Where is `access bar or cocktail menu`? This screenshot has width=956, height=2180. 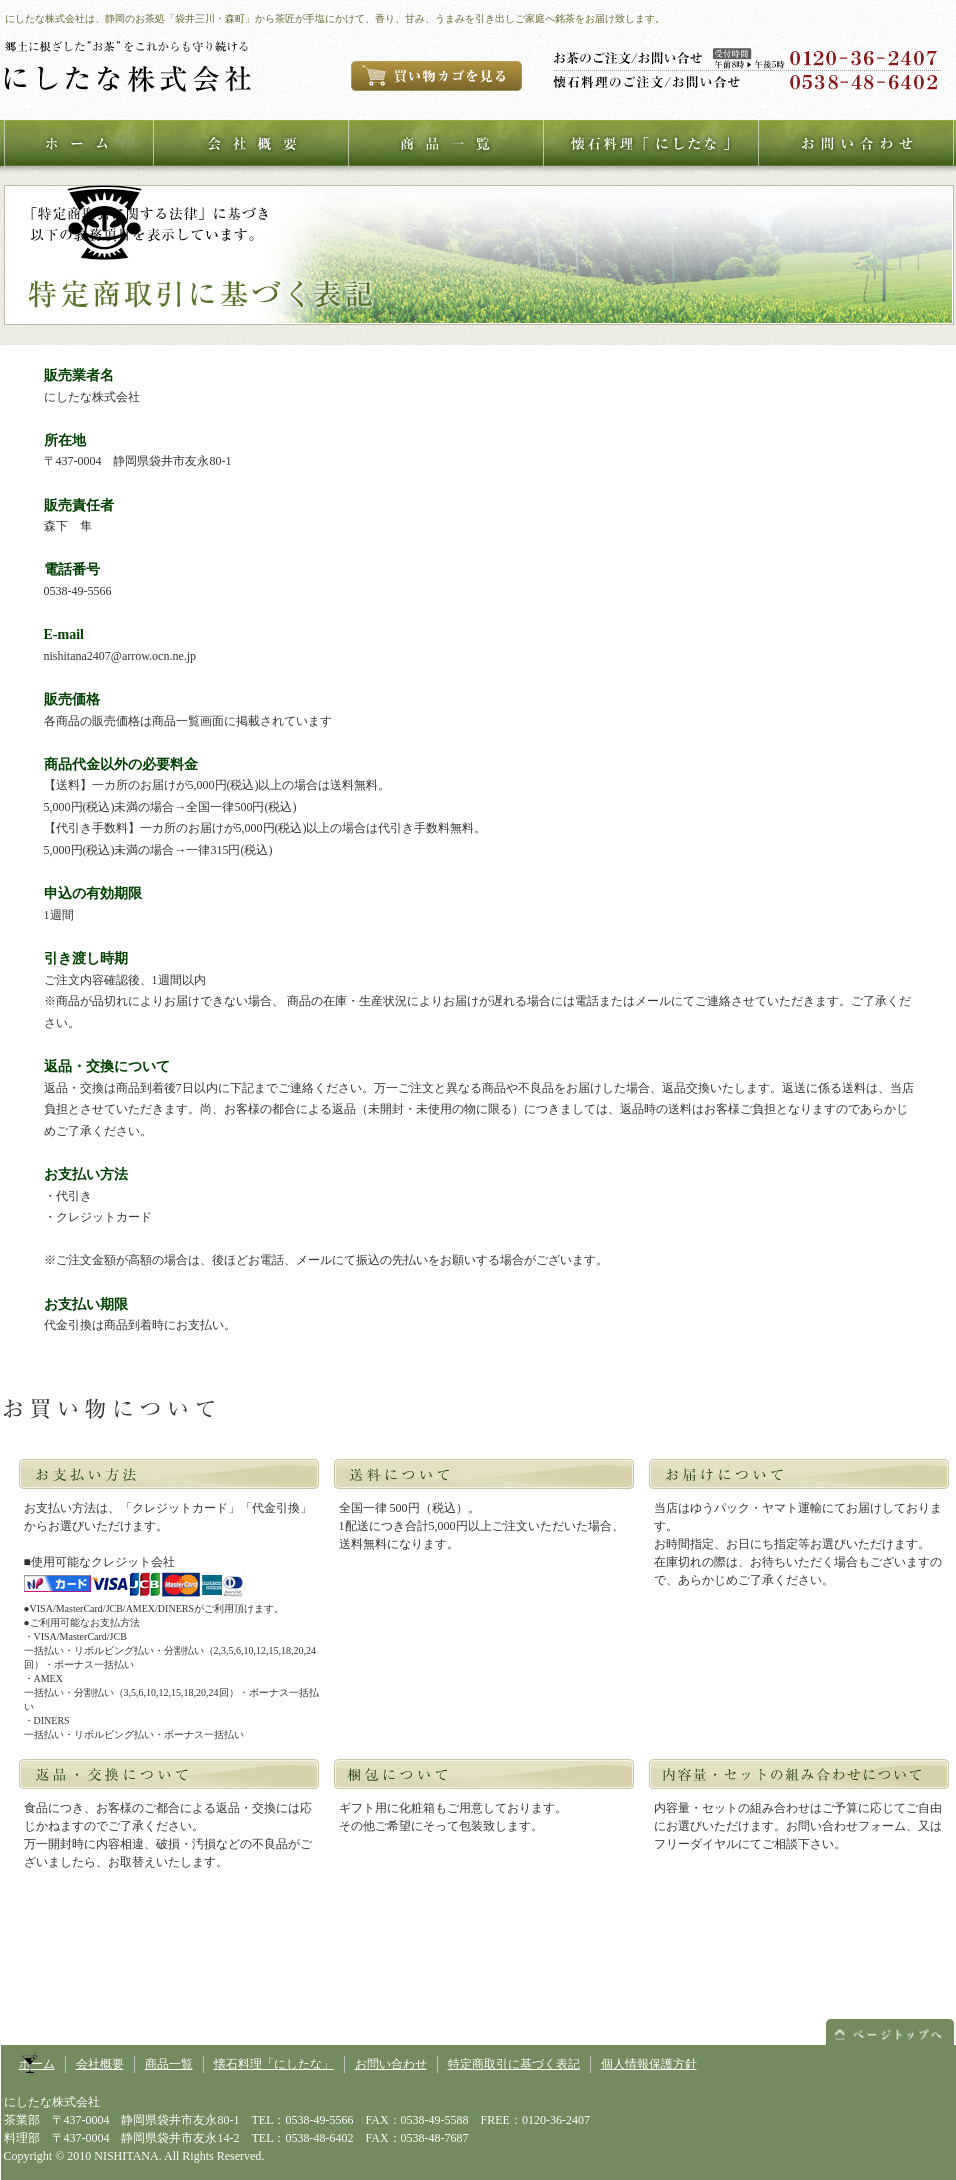 access bar or cocktail menu is located at coordinates (30, 2063).